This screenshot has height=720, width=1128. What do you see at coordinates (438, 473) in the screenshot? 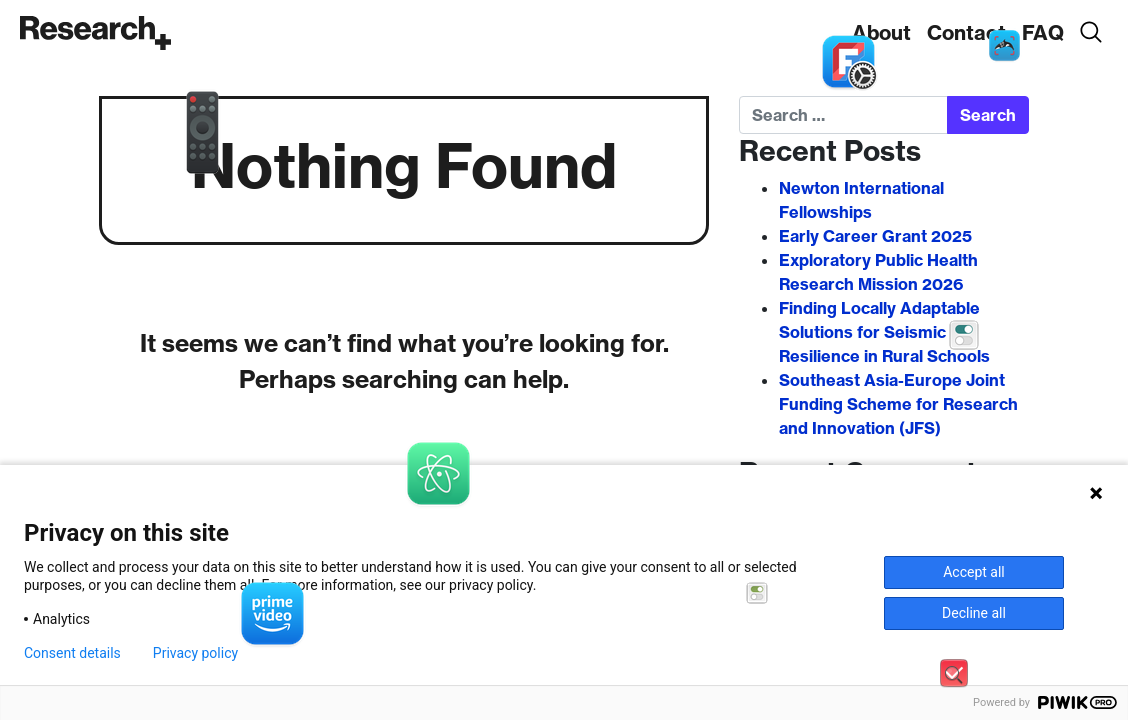
I see `open Atom text editor` at bounding box center [438, 473].